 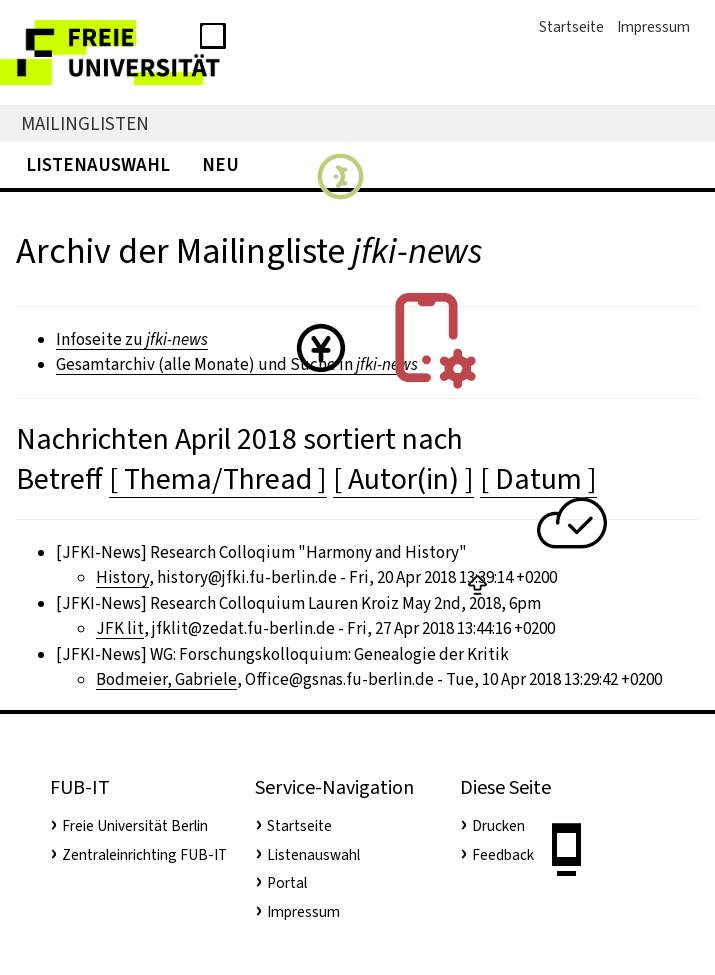 What do you see at coordinates (321, 348) in the screenshot?
I see `make a payment in chinese yuan` at bounding box center [321, 348].